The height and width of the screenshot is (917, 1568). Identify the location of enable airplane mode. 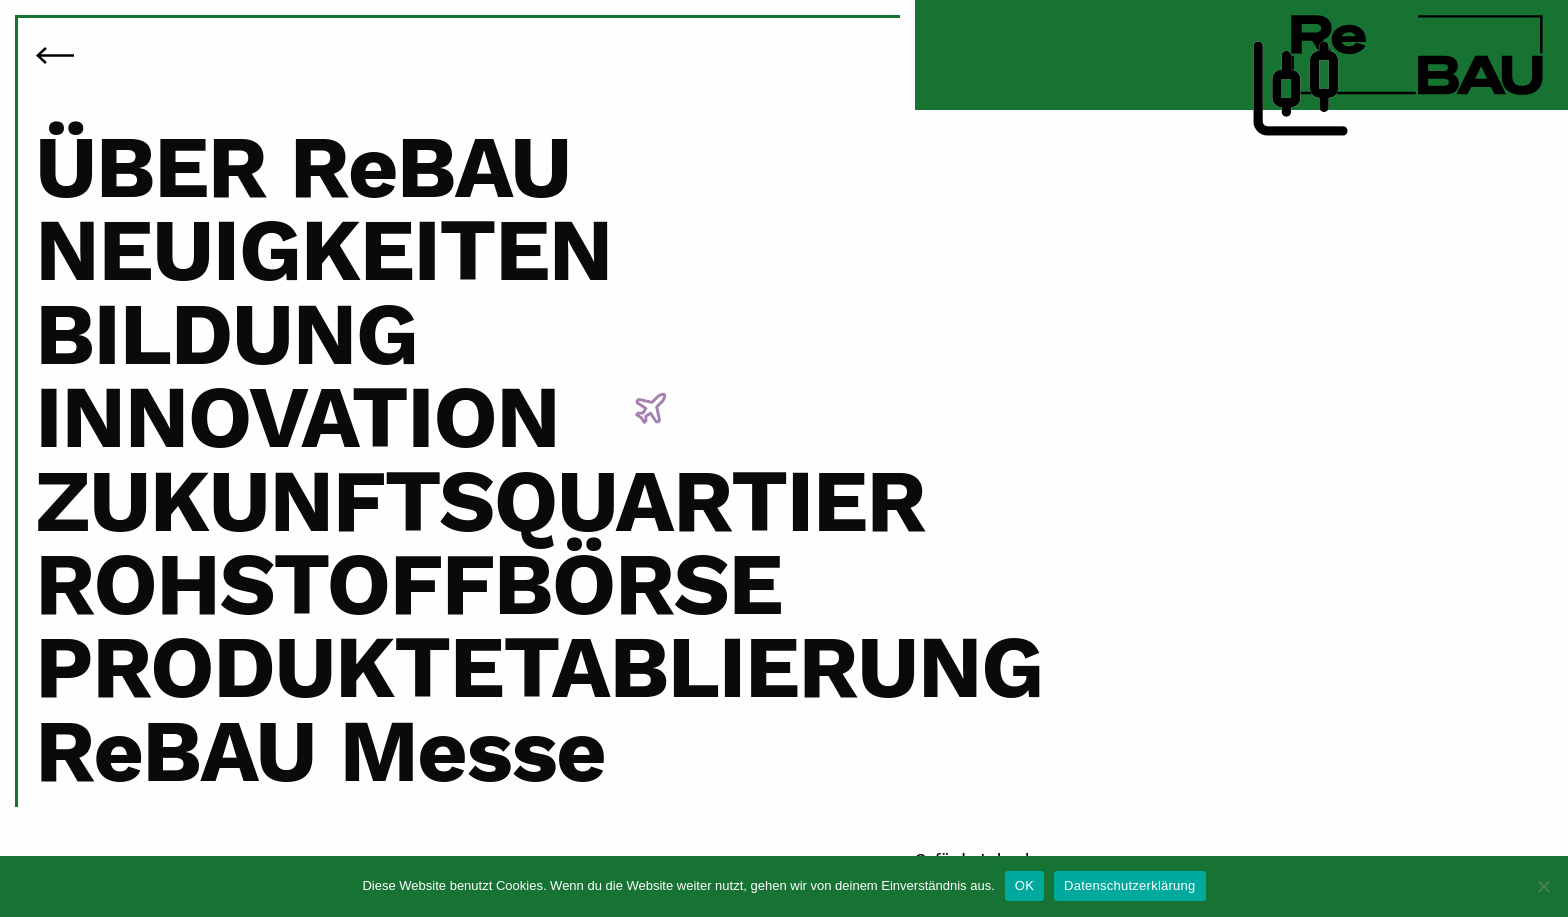
(650, 408).